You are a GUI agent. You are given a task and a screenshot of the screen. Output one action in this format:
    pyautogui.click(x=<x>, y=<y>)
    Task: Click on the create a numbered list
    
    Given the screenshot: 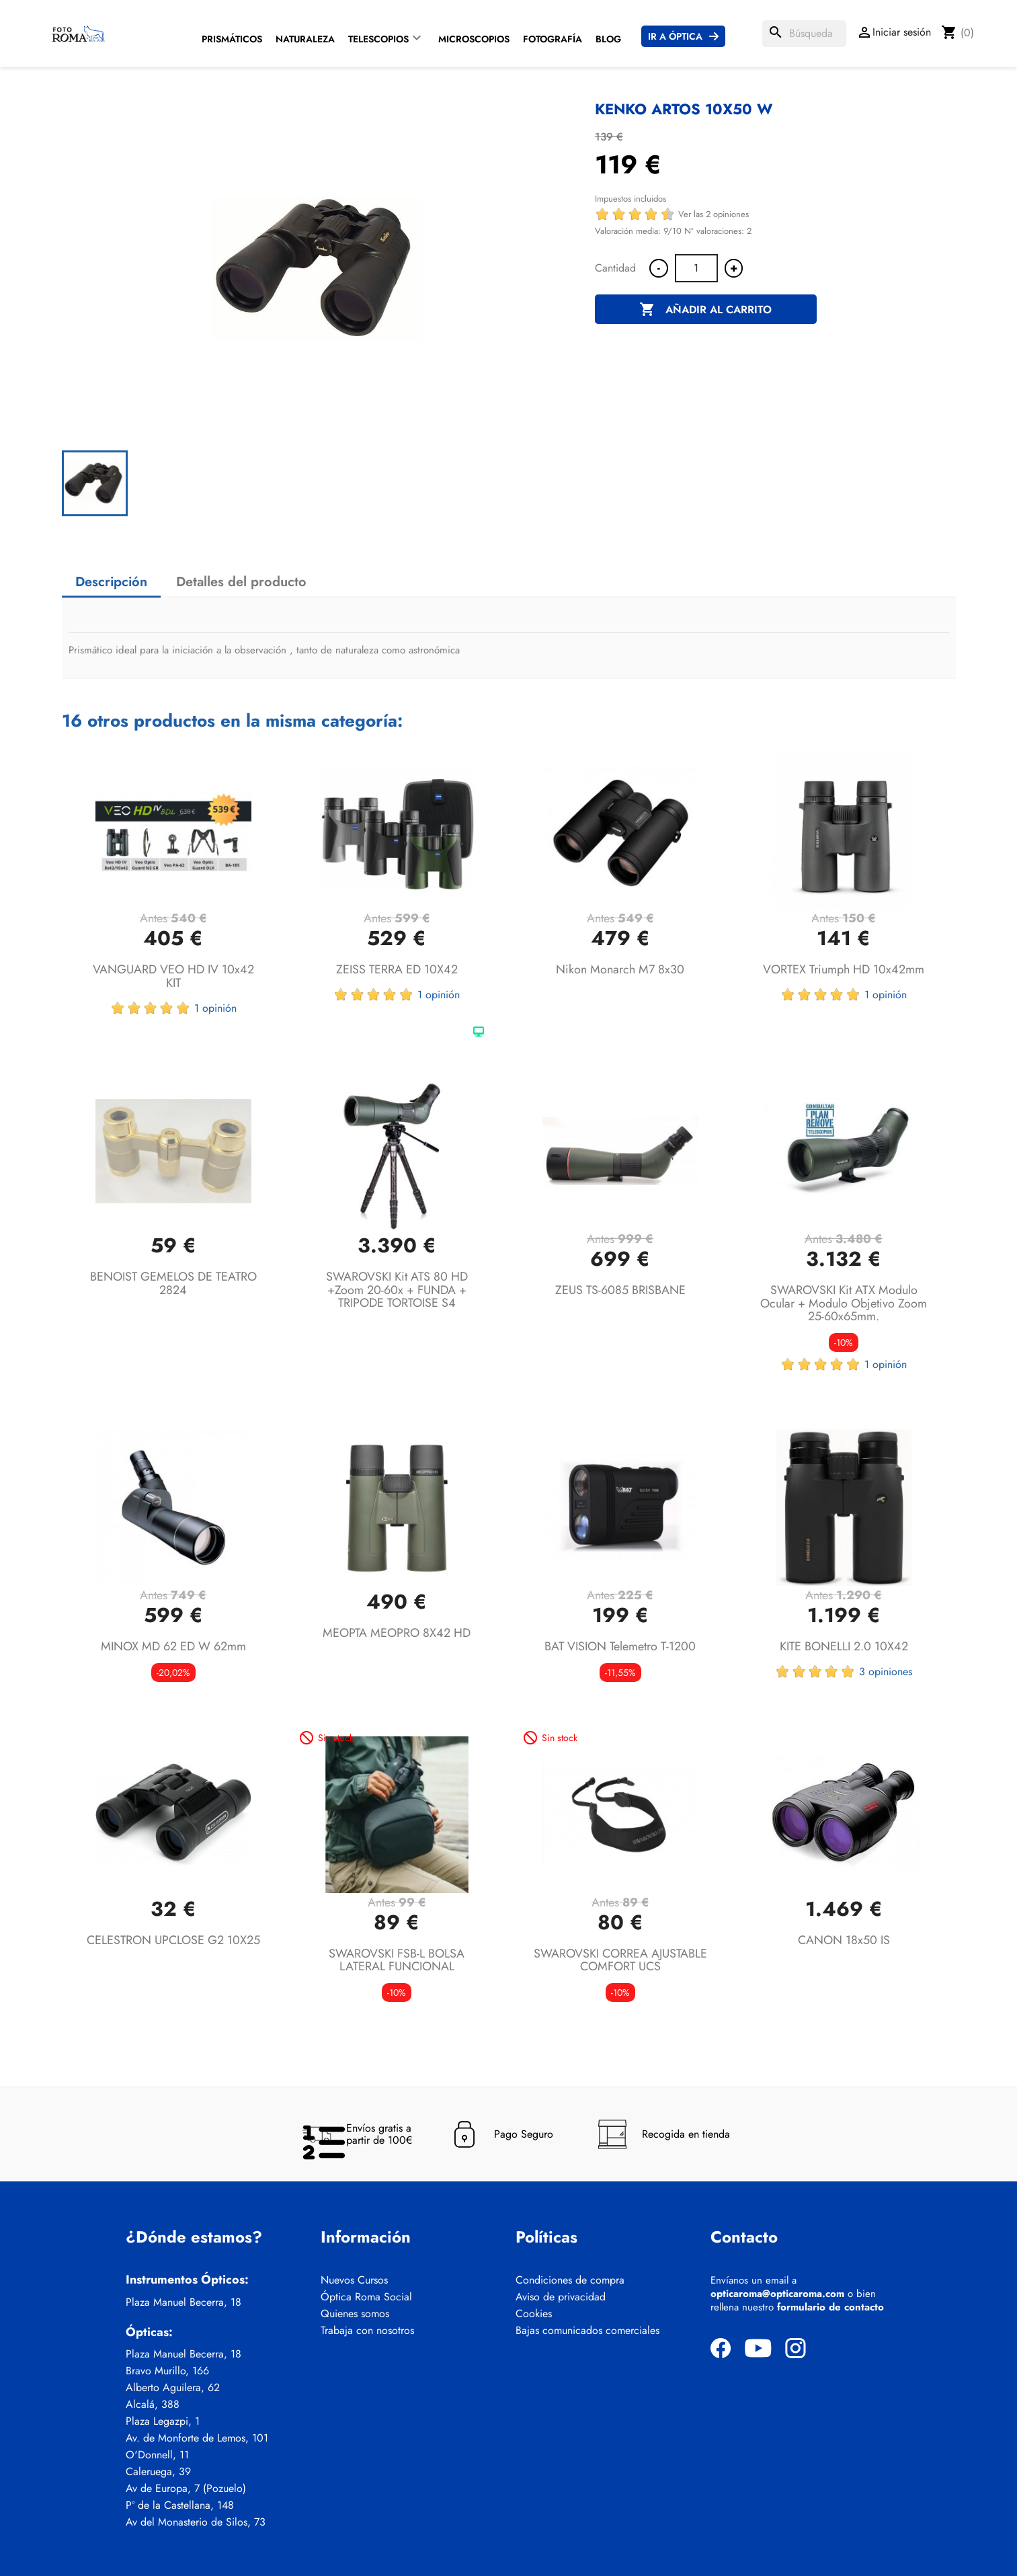 What is the action you would take?
    pyautogui.click(x=324, y=2142)
    